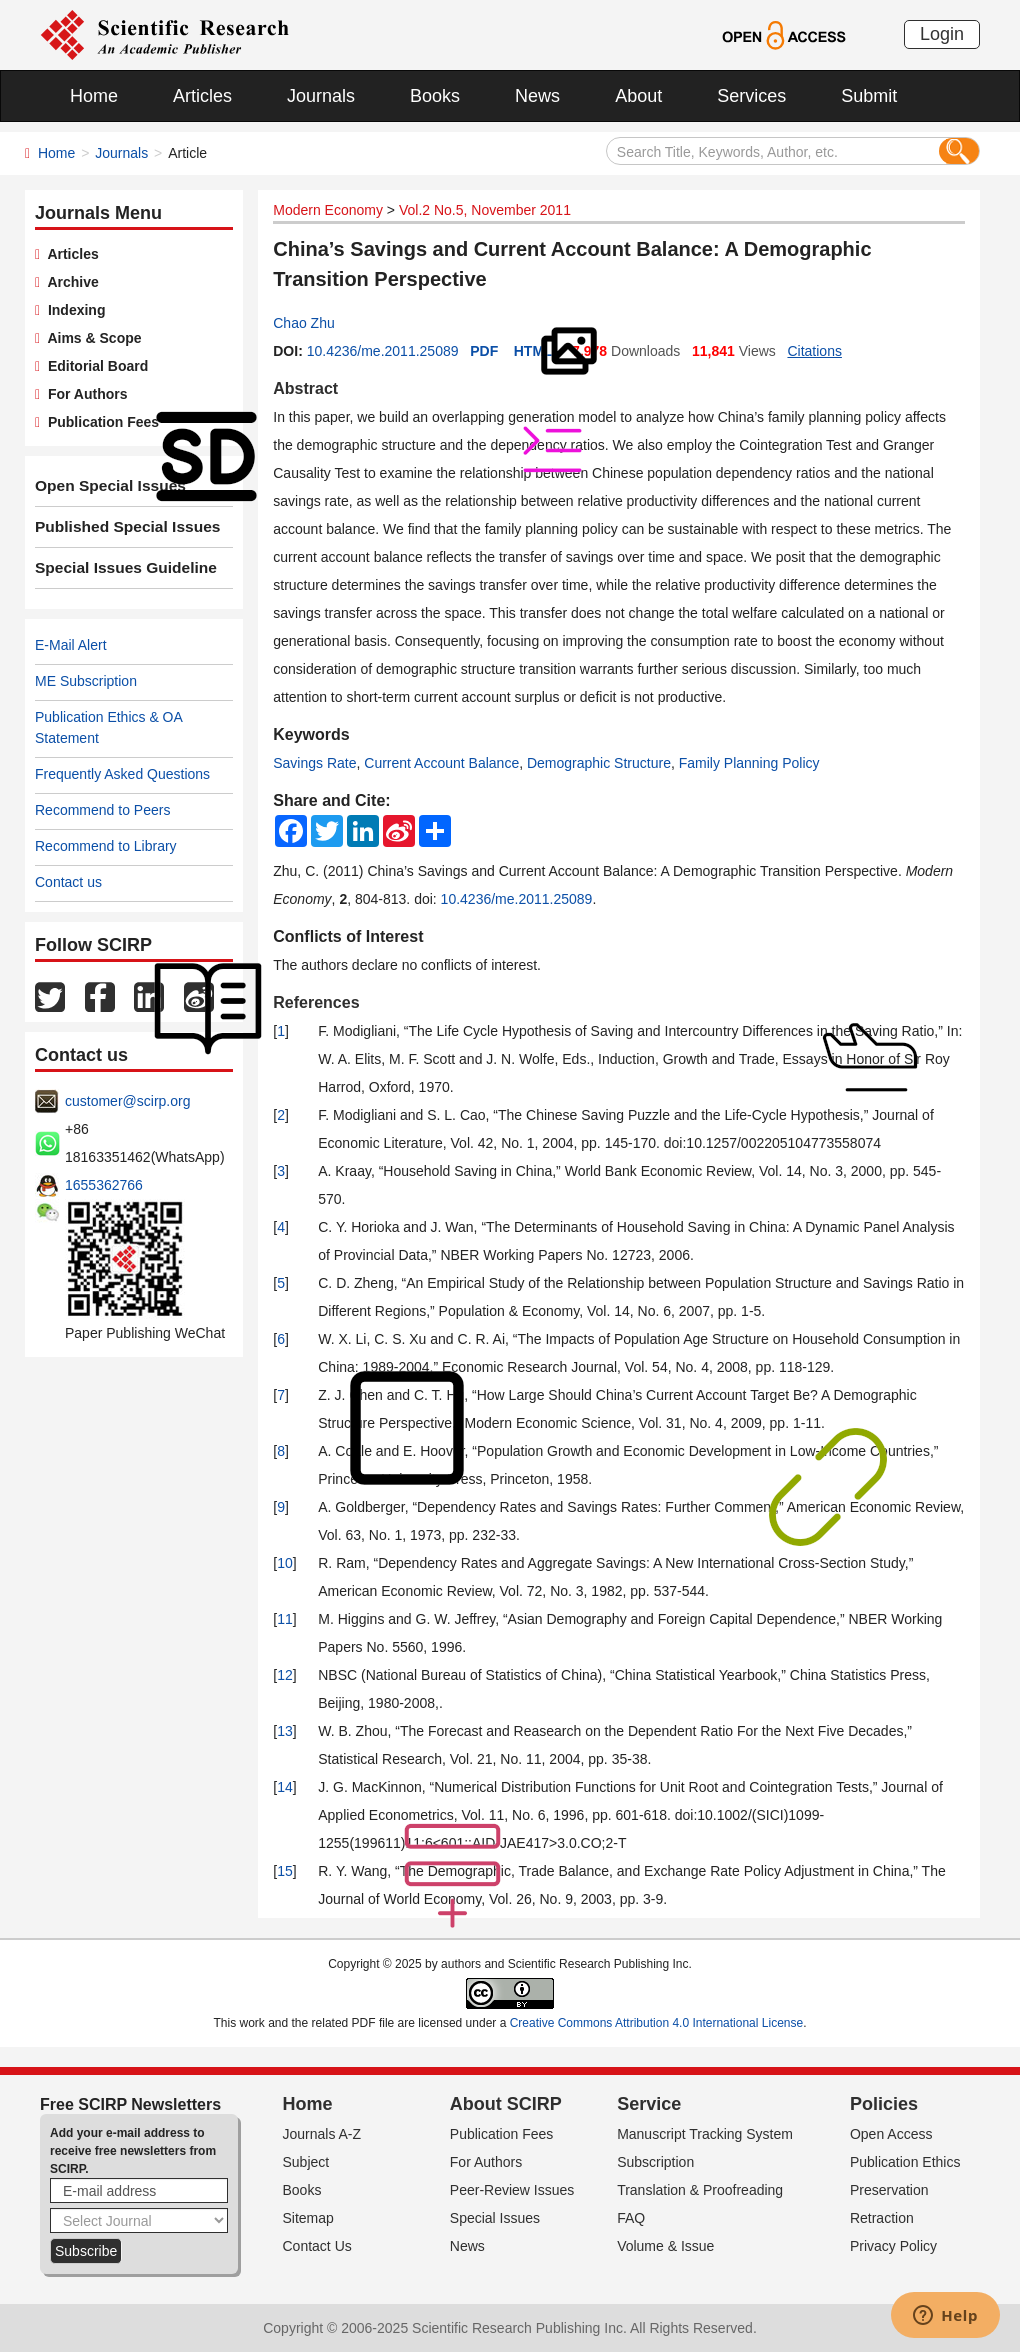 The width and height of the screenshot is (1020, 2352). Describe the element at coordinates (206, 456) in the screenshot. I see `indicates standard definition video quality` at that location.